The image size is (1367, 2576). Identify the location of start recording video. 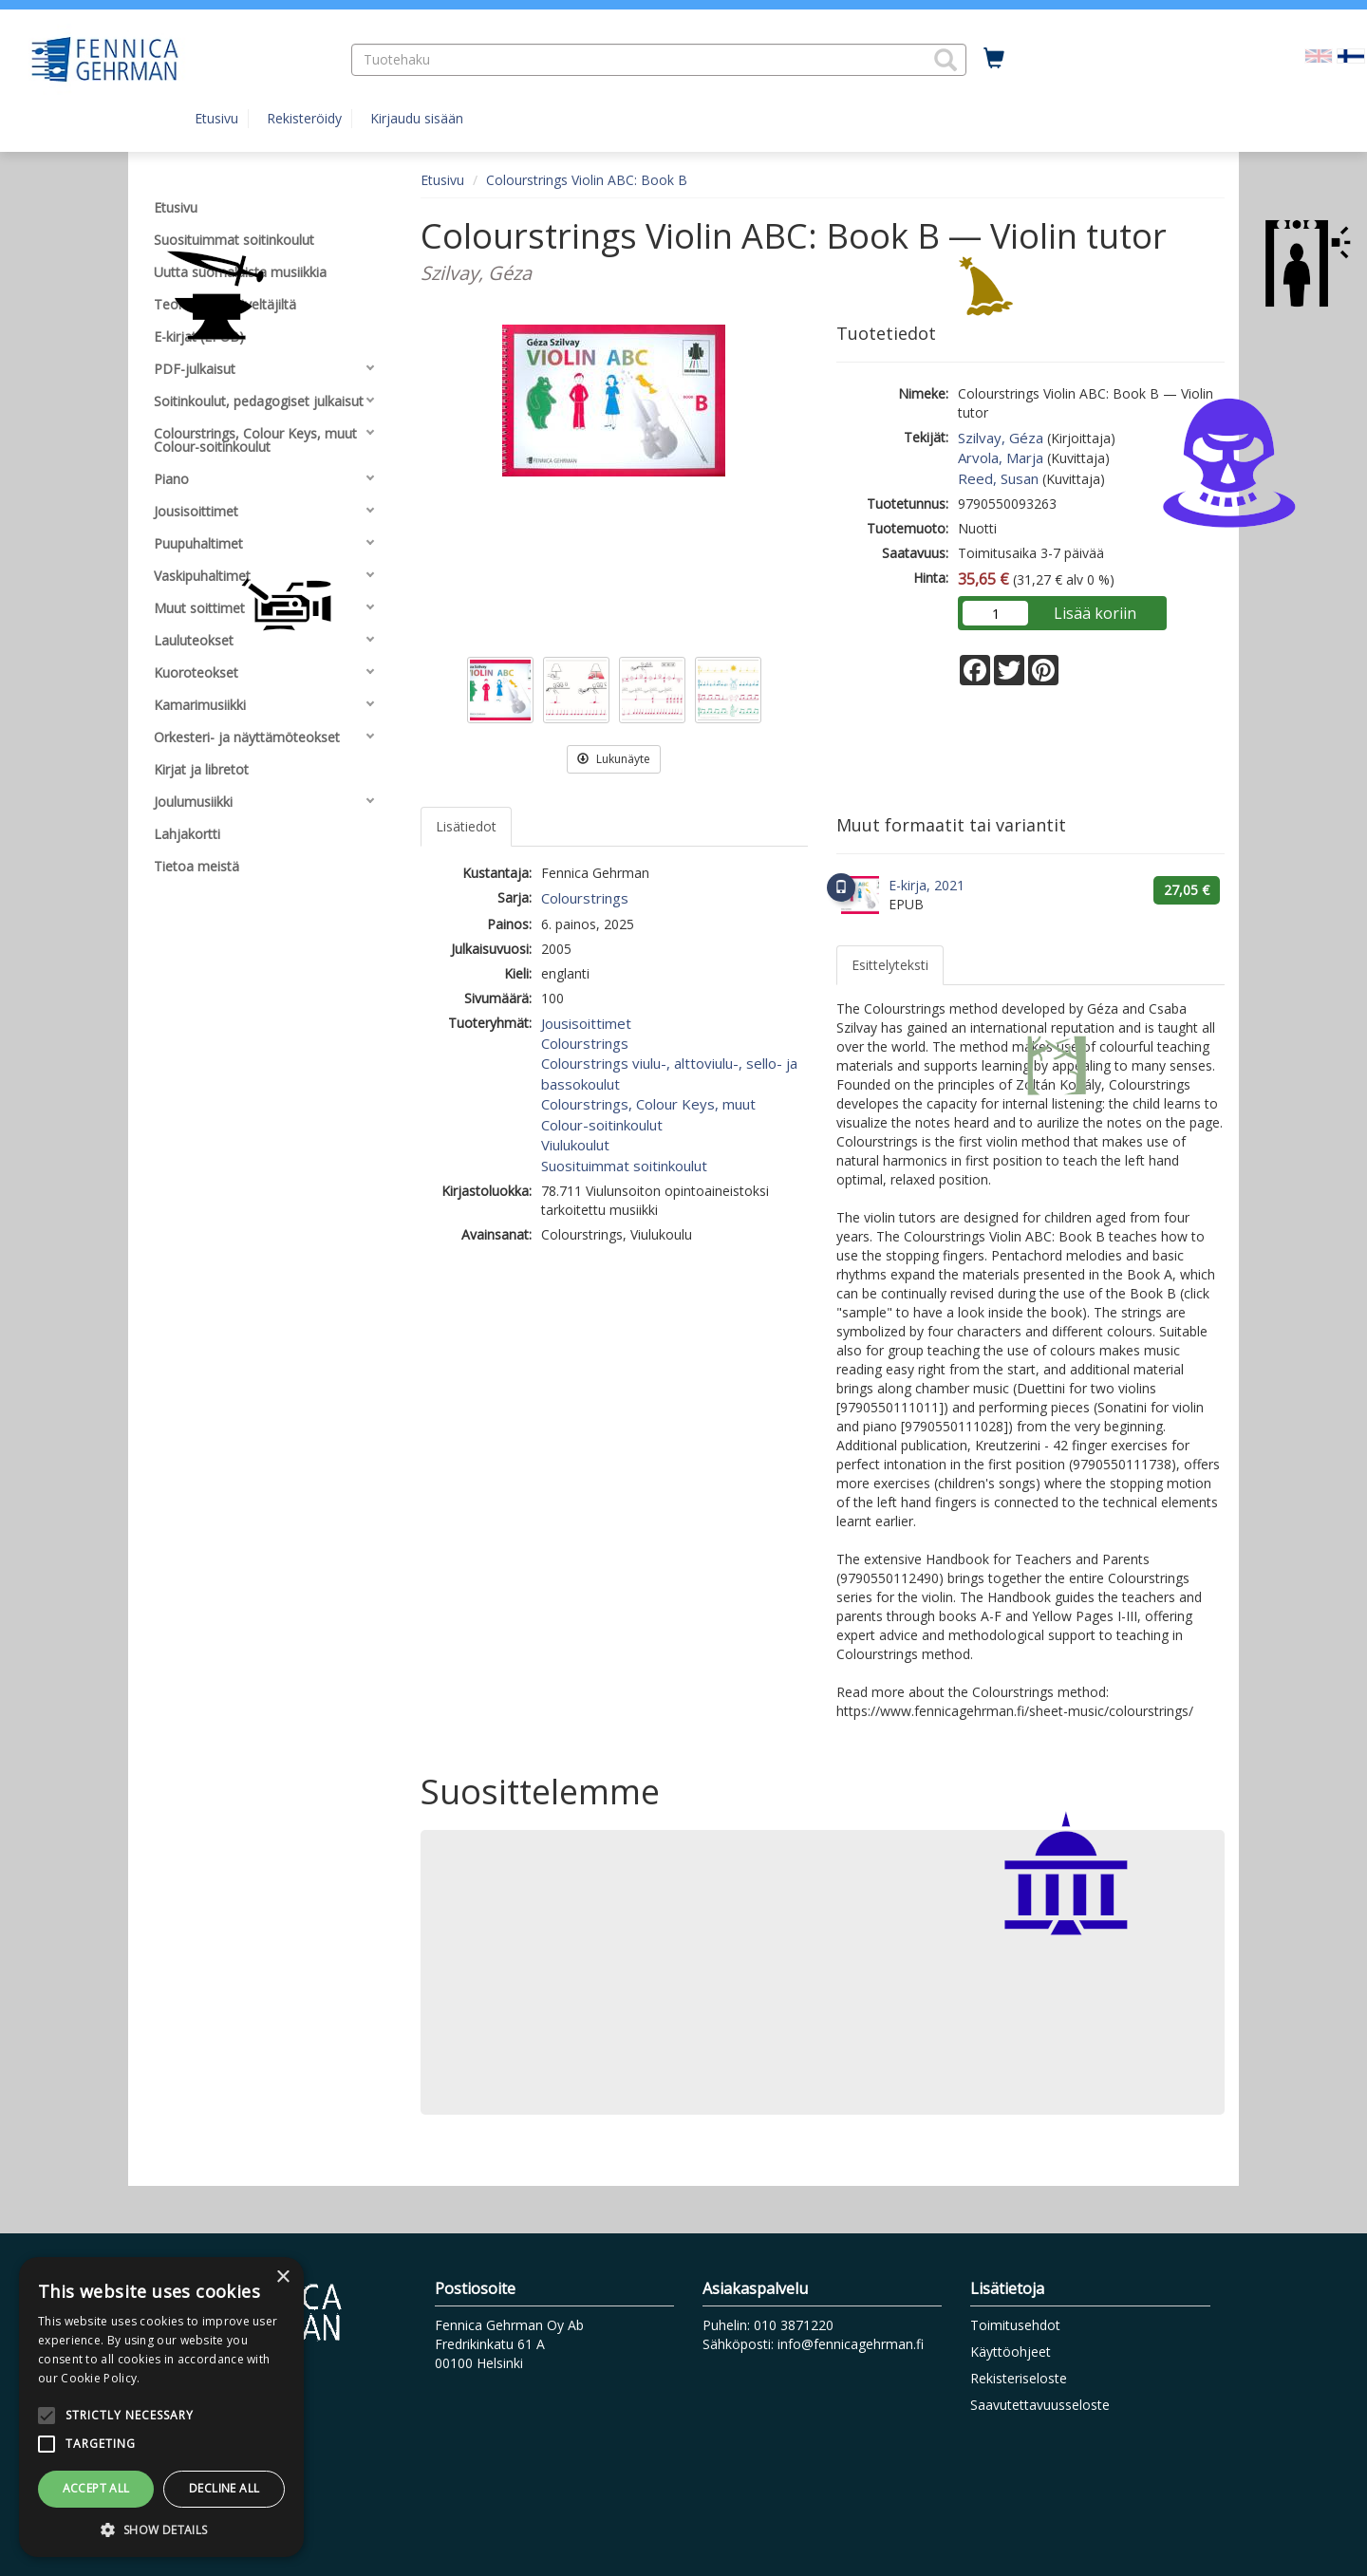
(286, 604).